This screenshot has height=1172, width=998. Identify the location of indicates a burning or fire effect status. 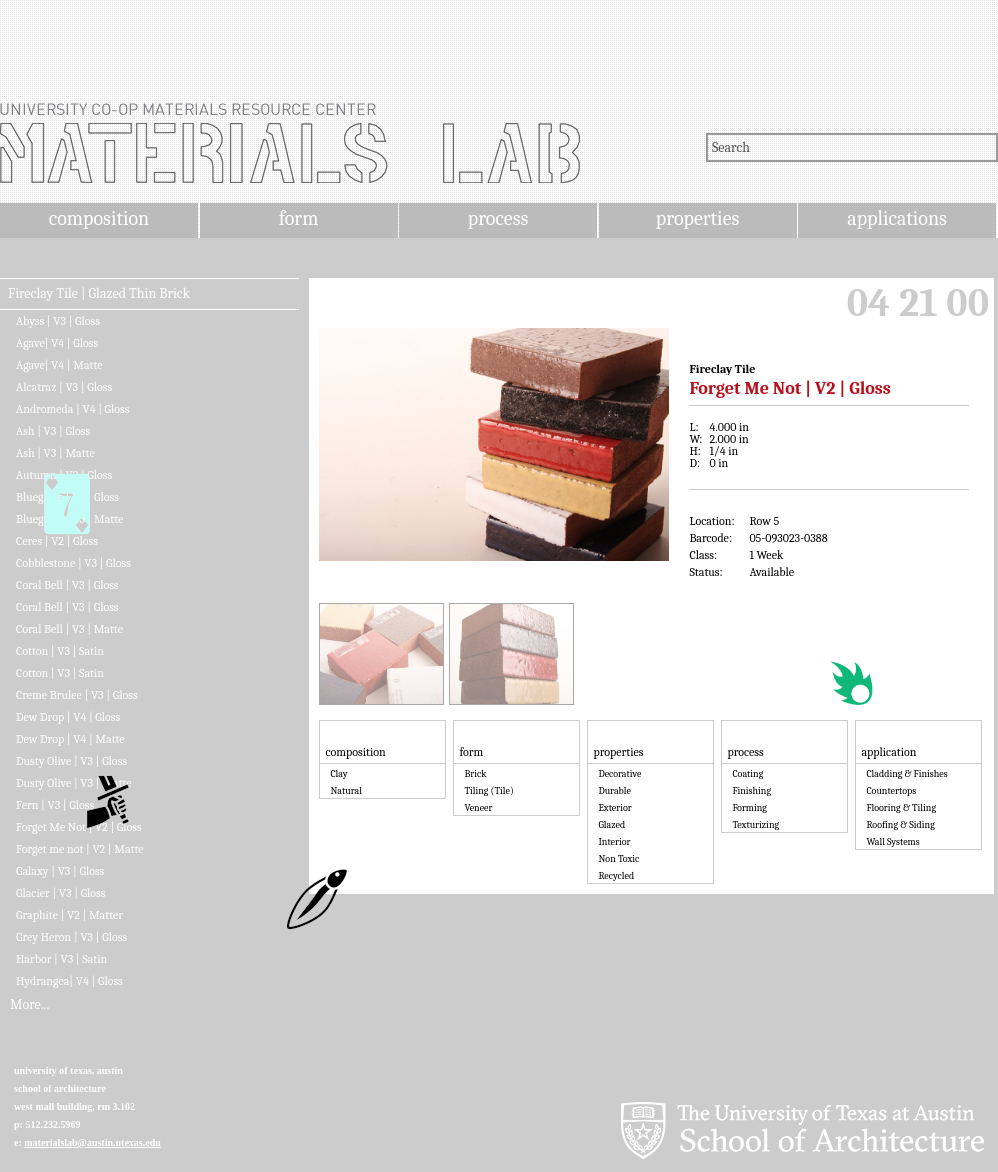
(850, 682).